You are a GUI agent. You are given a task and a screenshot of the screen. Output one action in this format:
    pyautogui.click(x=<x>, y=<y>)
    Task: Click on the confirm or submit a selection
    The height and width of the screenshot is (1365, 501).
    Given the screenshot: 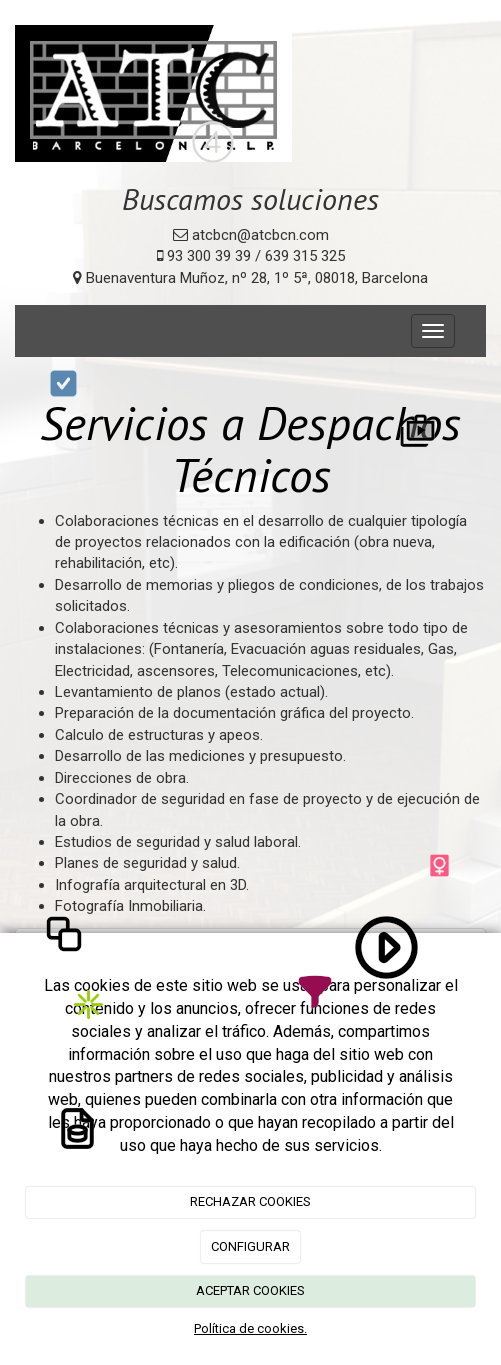 What is the action you would take?
    pyautogui.click(x=63, y=383)
    